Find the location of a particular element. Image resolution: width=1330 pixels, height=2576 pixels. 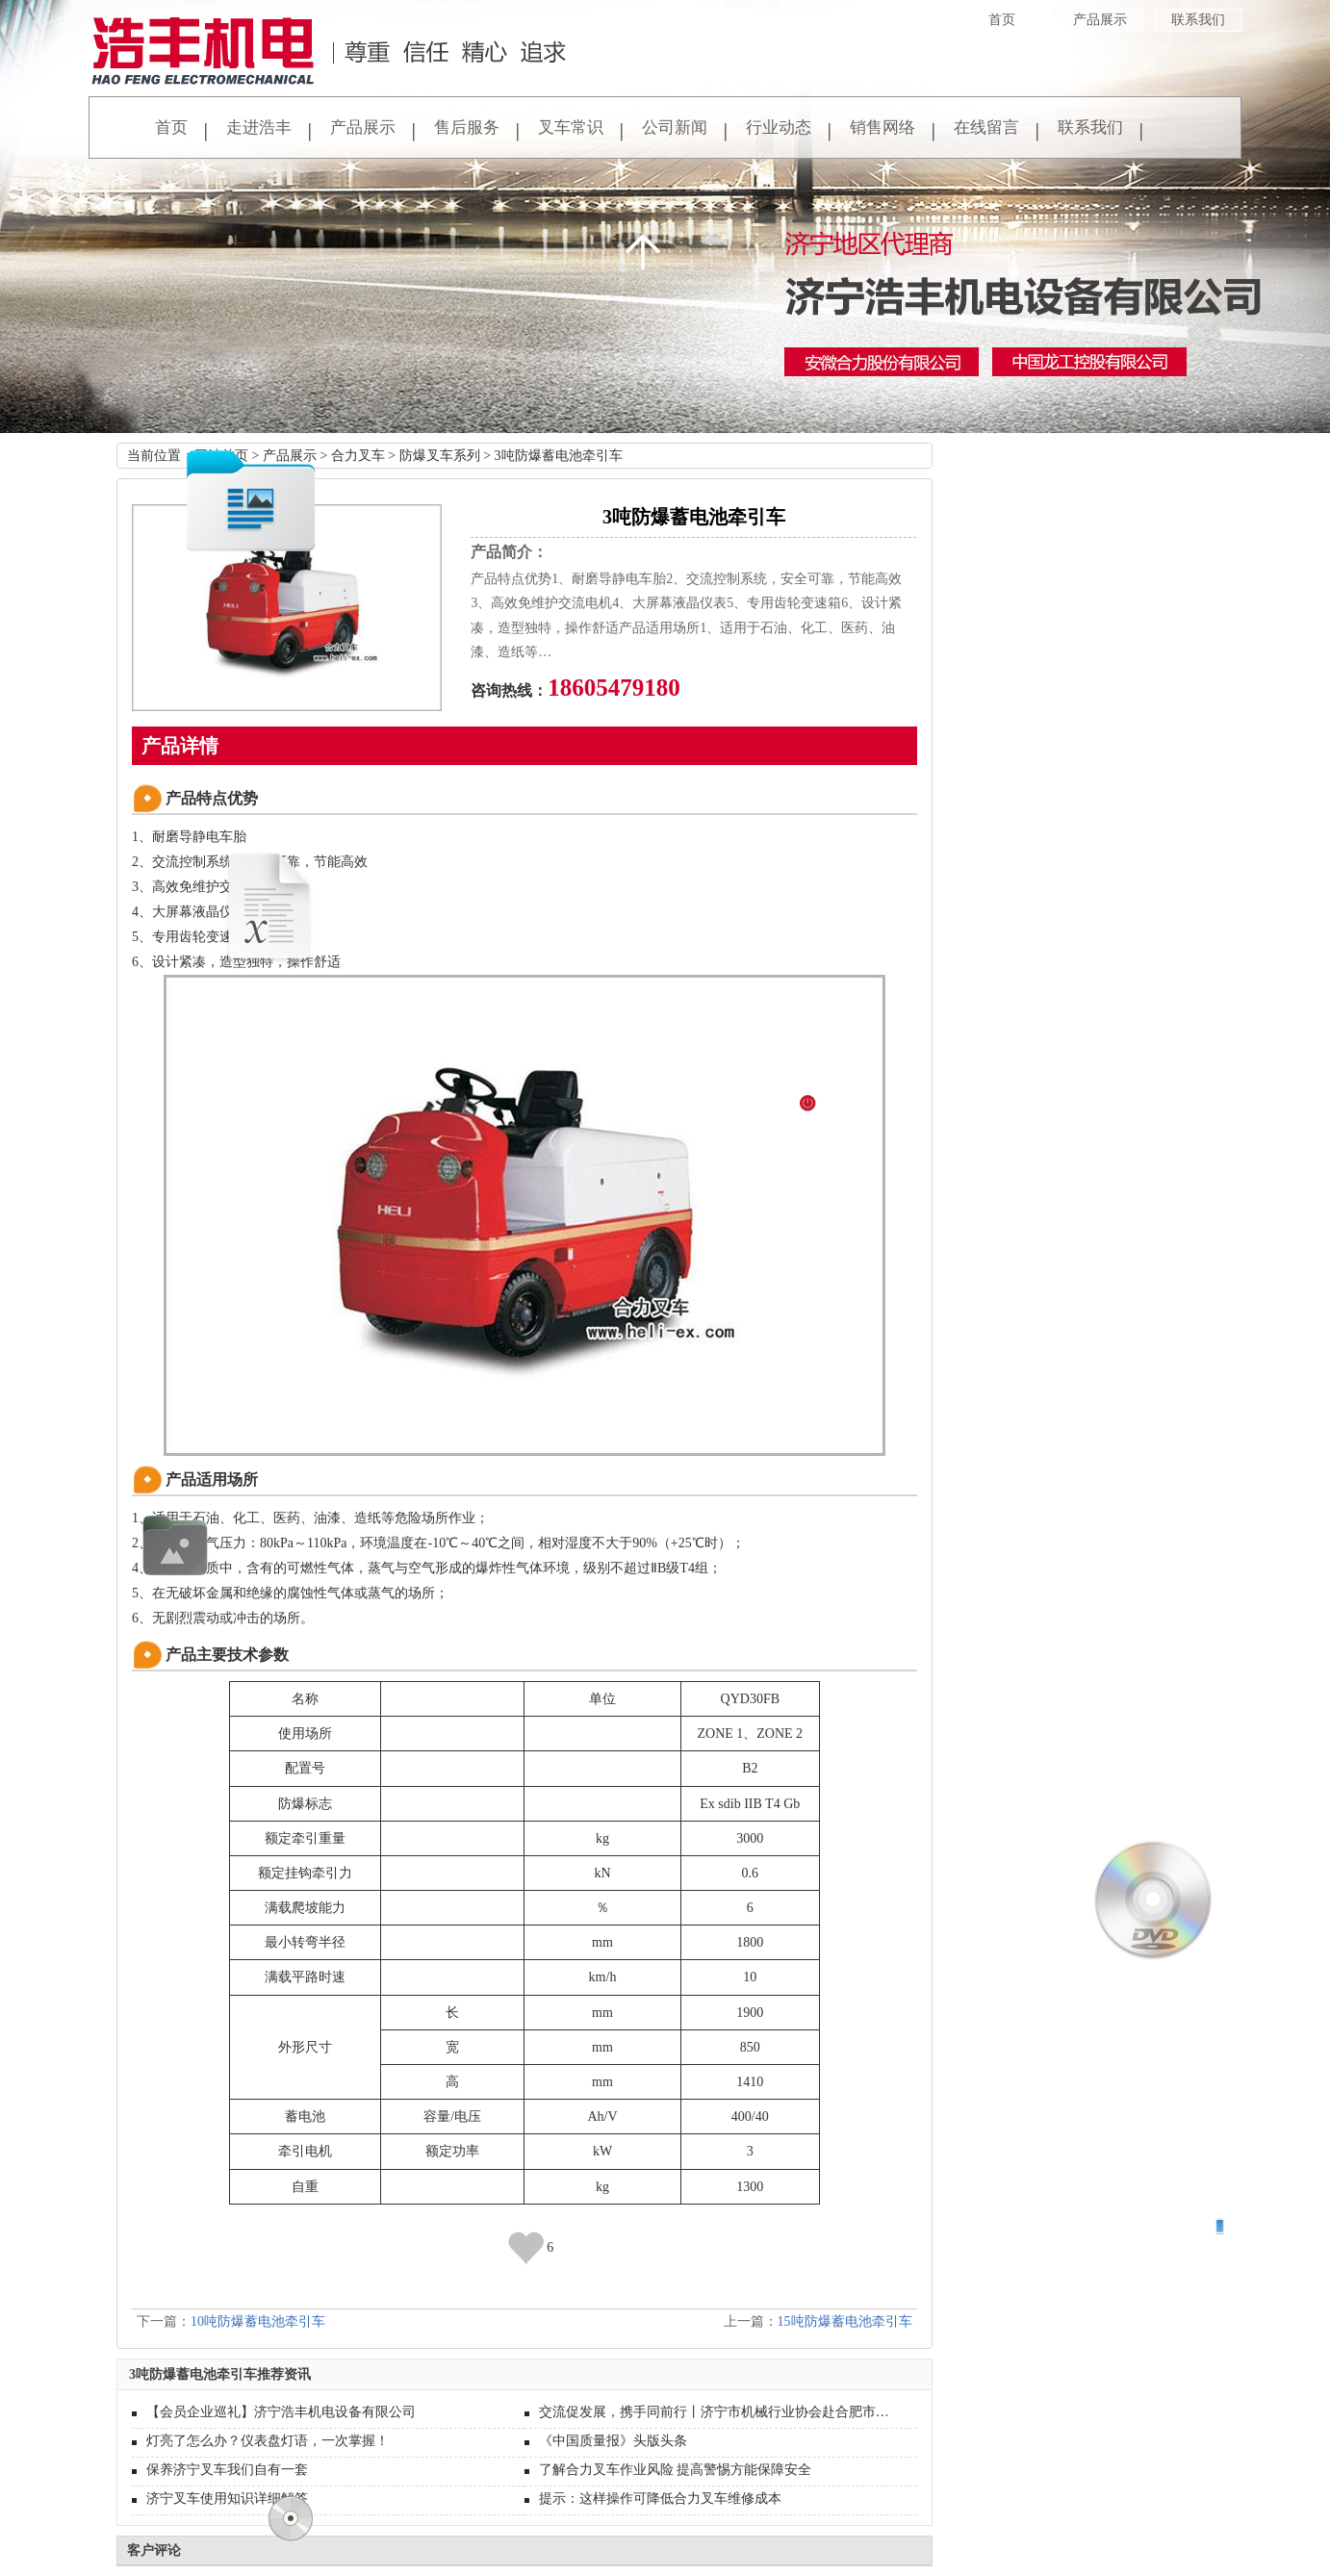

open folder containing LibreOffice Writer documents is located at coordinates (250, 504).